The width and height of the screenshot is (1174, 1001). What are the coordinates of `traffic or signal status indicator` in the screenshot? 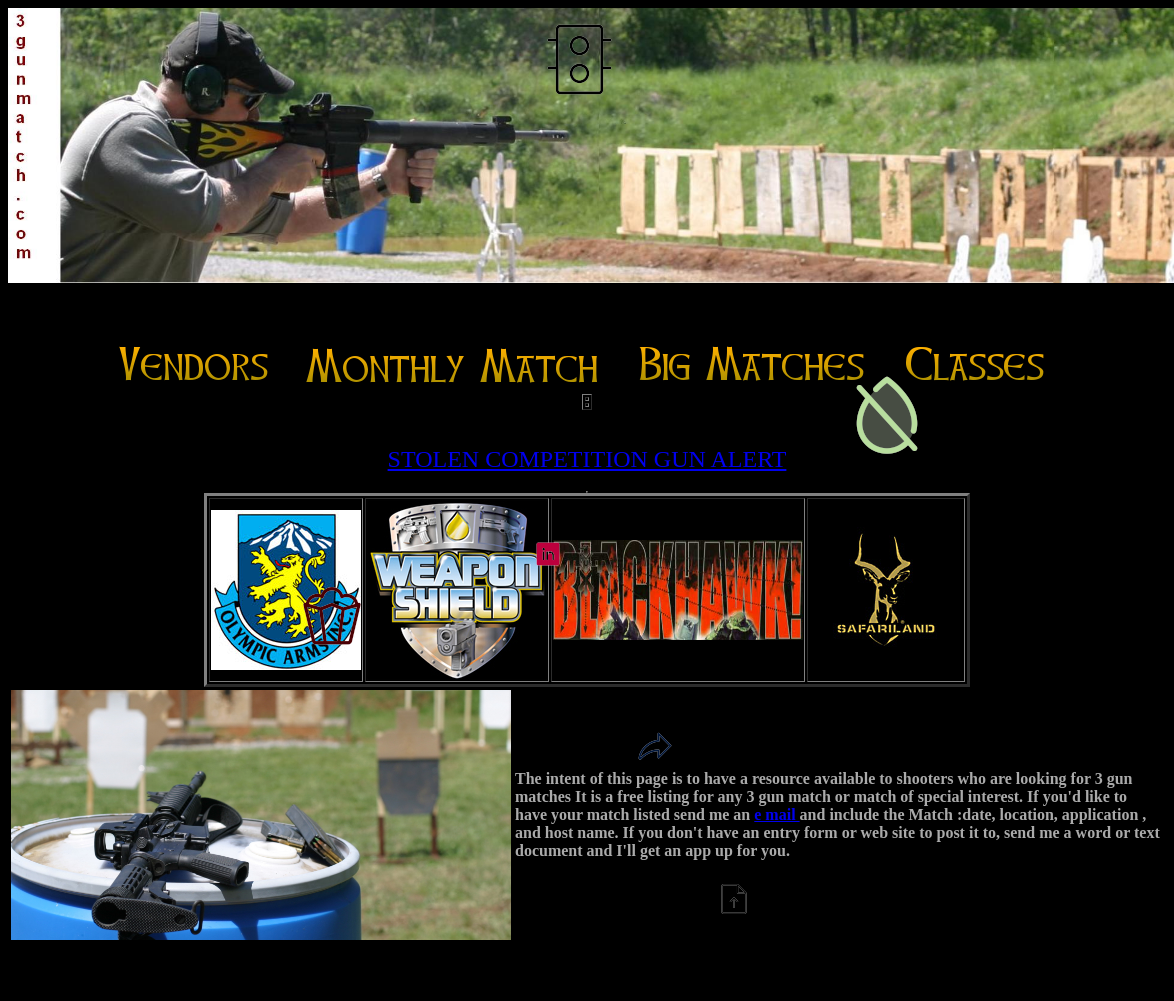 It's located at (579, 59).